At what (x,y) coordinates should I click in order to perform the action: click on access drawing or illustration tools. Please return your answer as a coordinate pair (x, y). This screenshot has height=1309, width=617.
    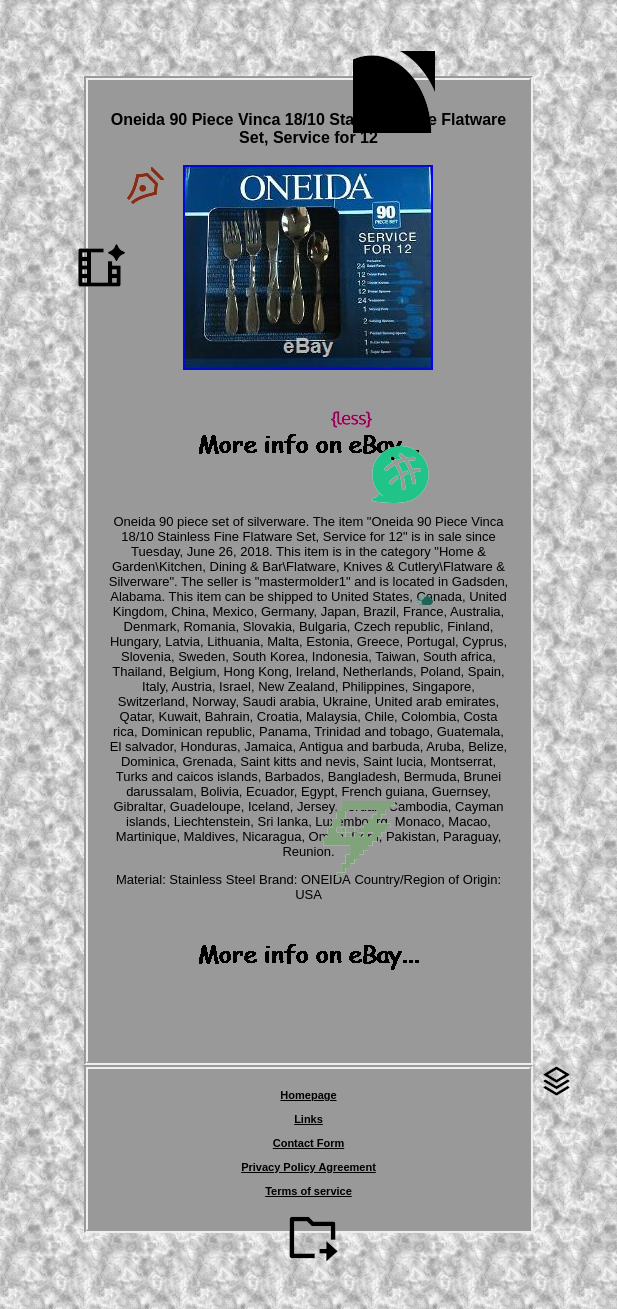
    Looking at the image, I should click on (144, 187).